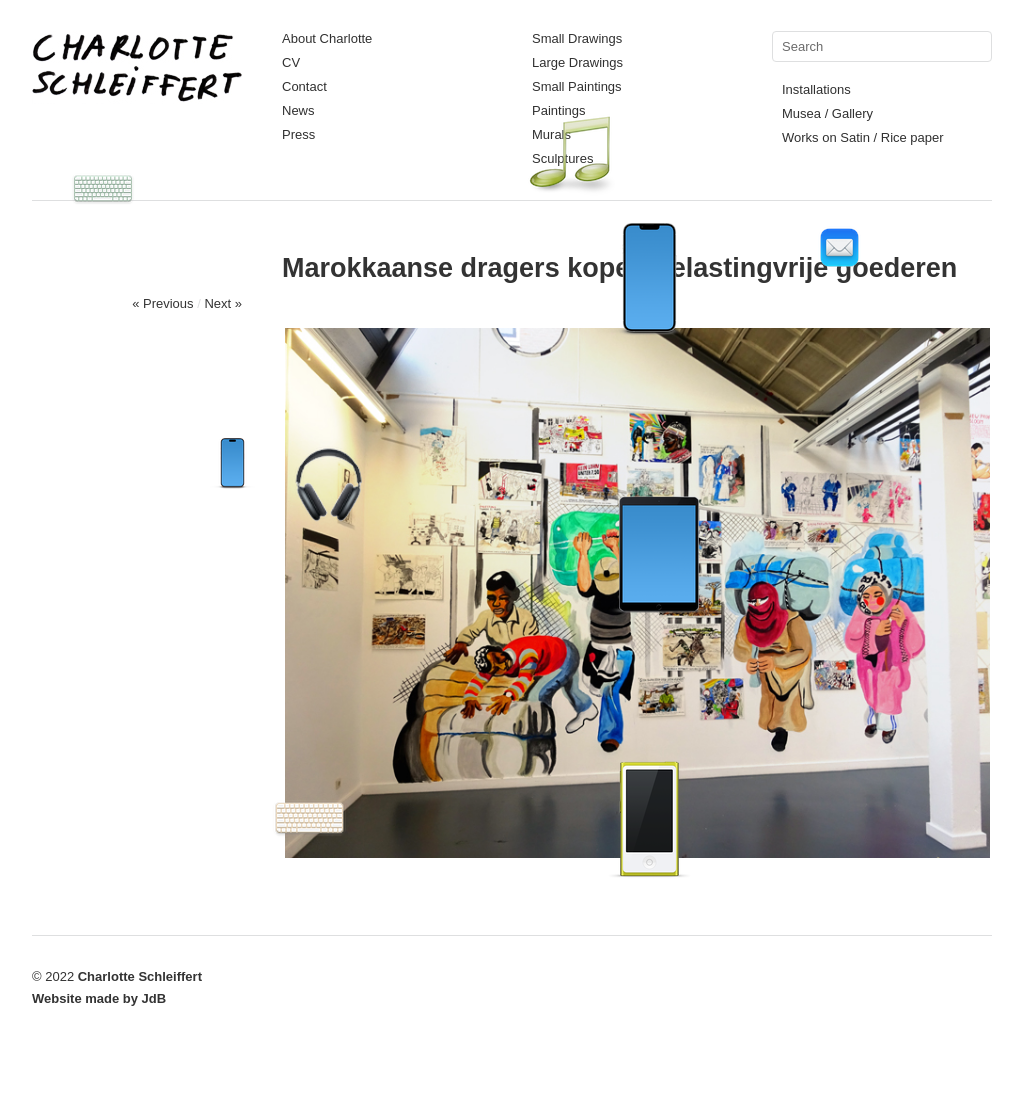 This screenshot has width=1024, height=1097. What do you see at coordinates (232, 463) in the screenshot?
I see `iPhone 15 device icon` at bounding box center [232, 463].